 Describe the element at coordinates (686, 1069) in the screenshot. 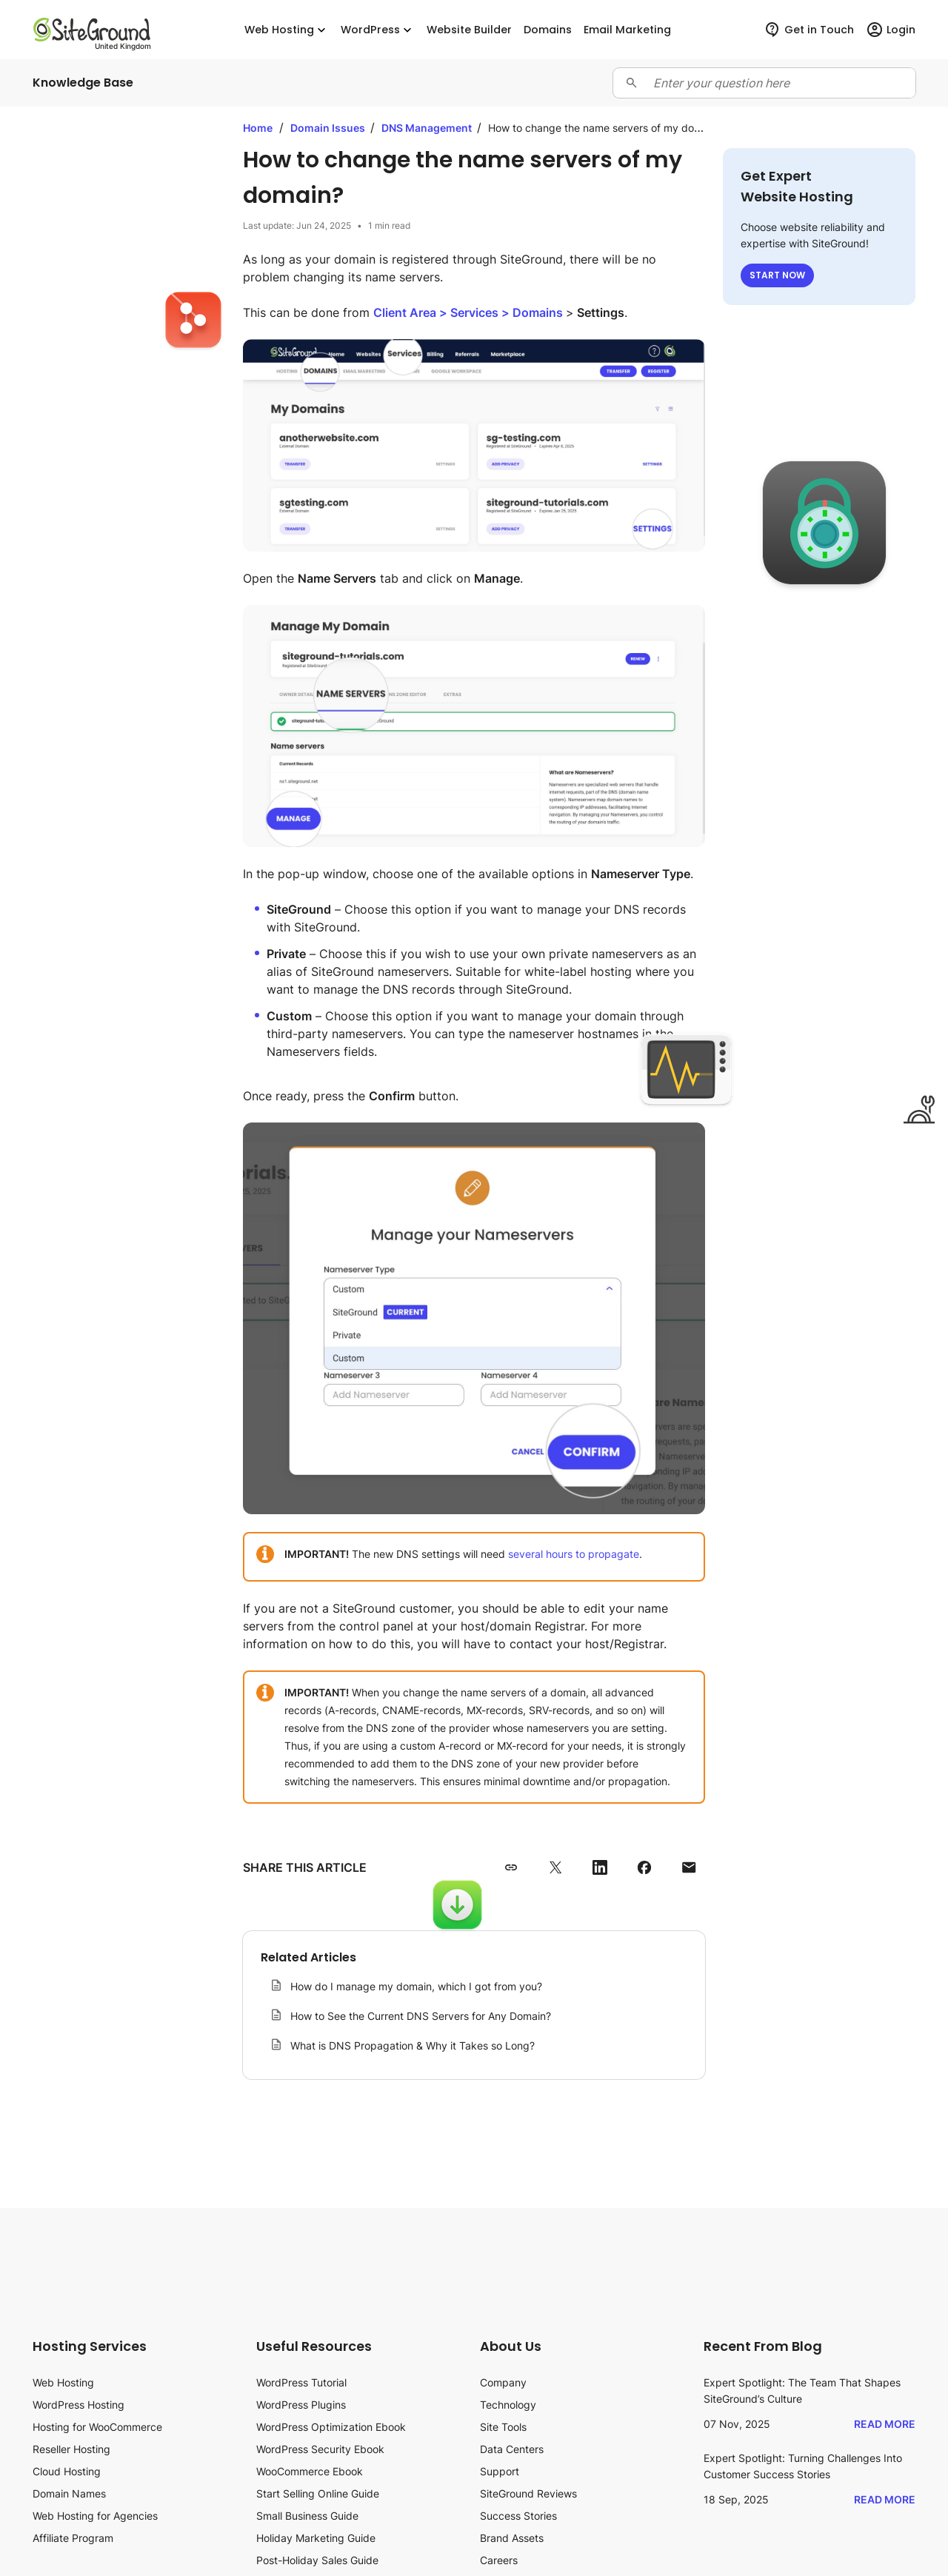

I see `open system monitor application` at that location.